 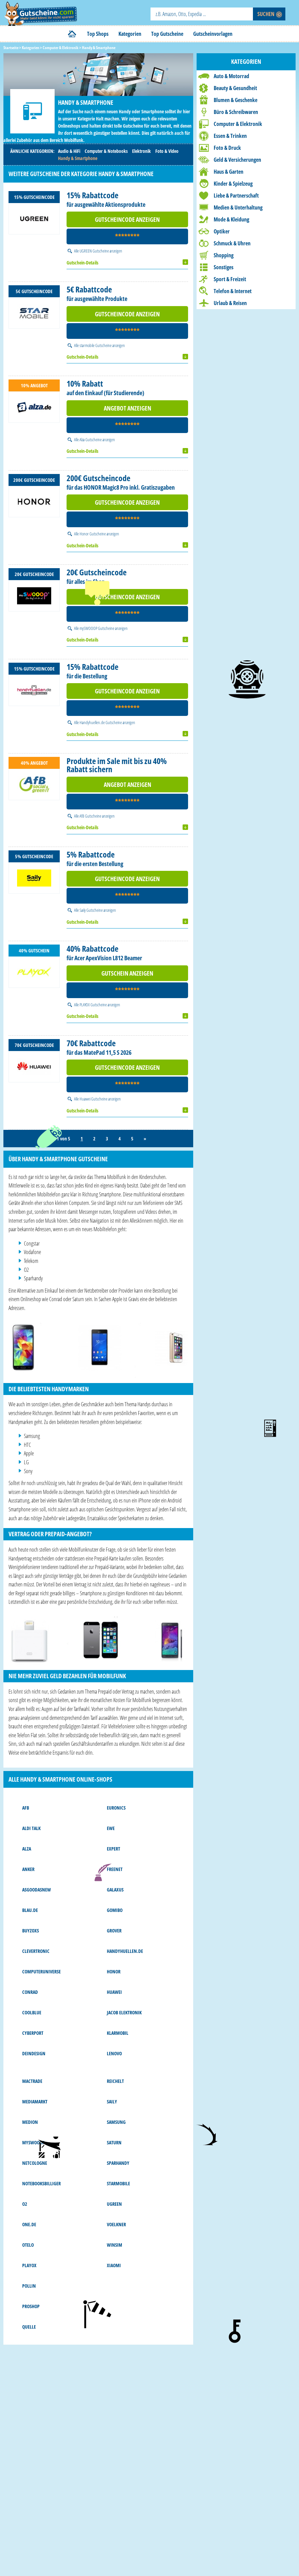 I want to click on compose or write a new document, so click(x=103, y=1872).